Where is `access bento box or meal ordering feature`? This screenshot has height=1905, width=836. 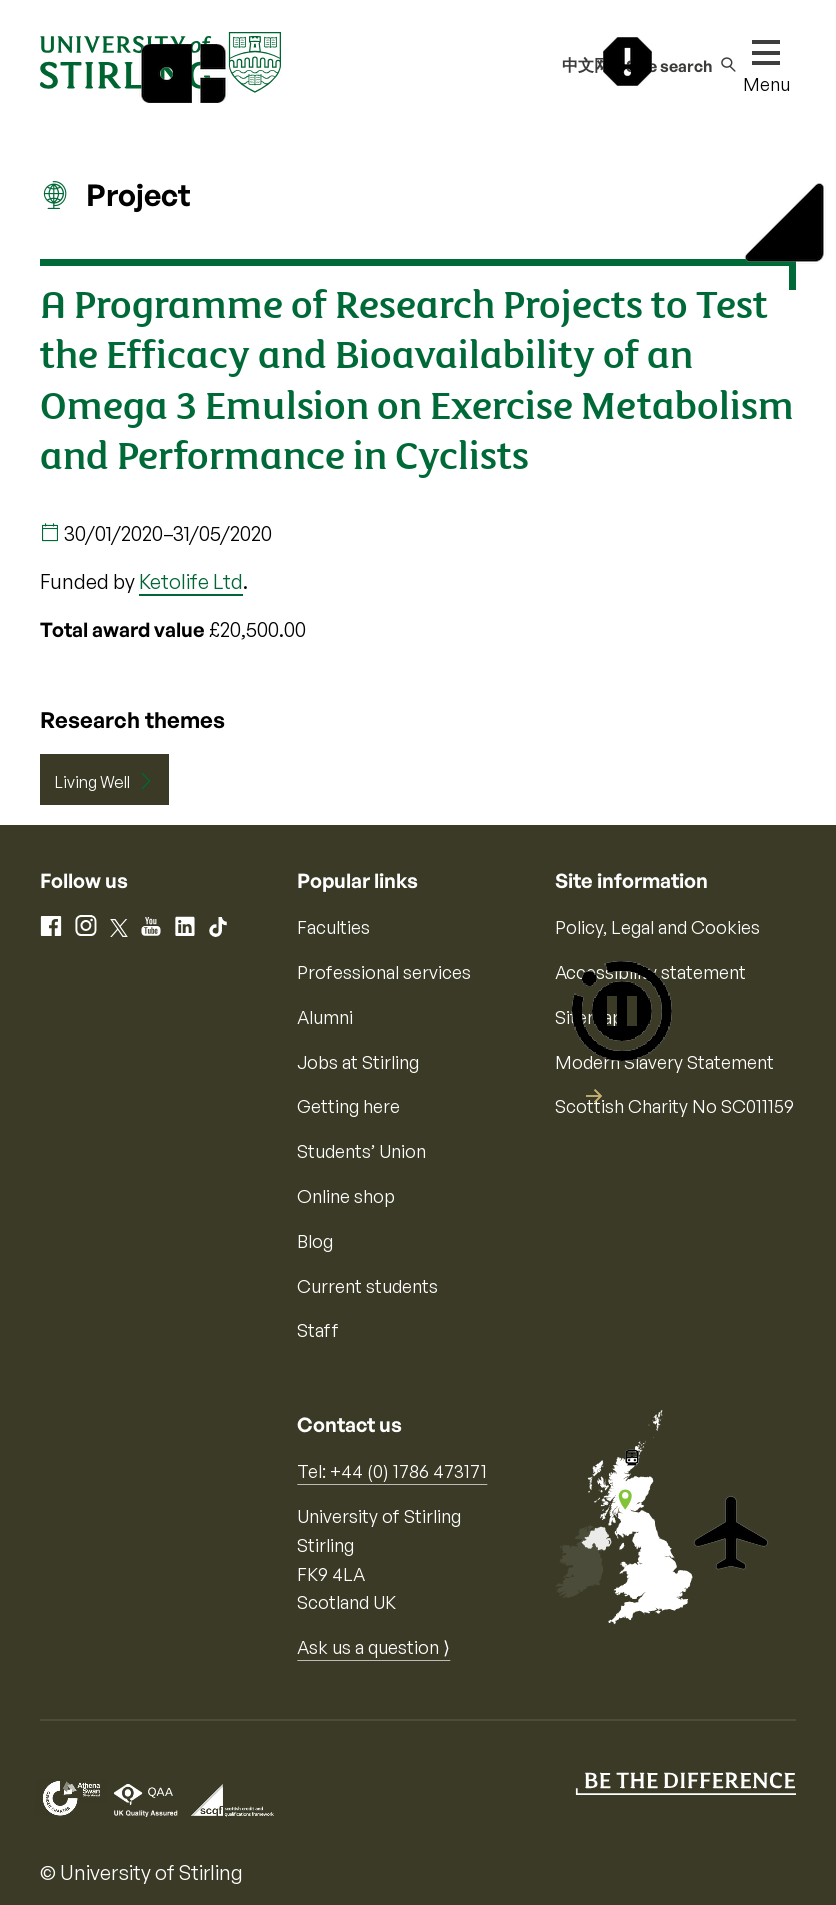 access bento box or meal ordering feature is located at coordinates (183, 73).